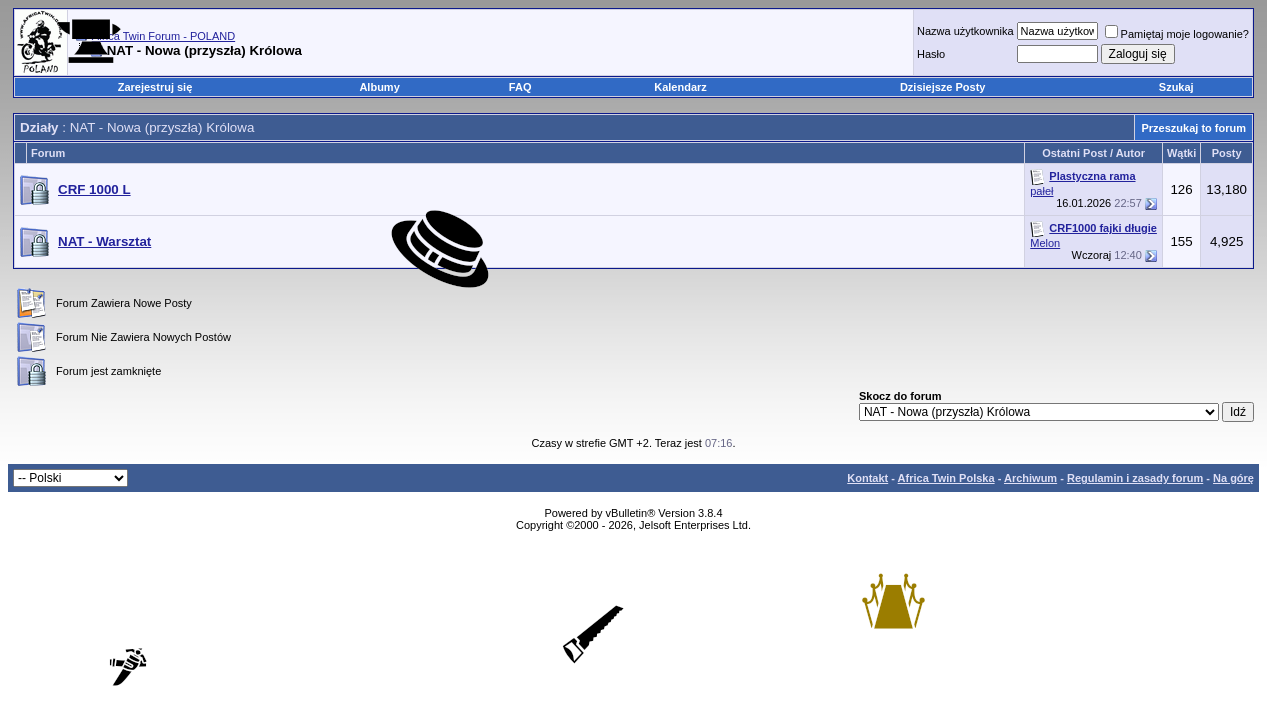 The height and width of the screenshot is (720, 1267). I want to click on access woodworking or carpentry tools, so click(593, 635).